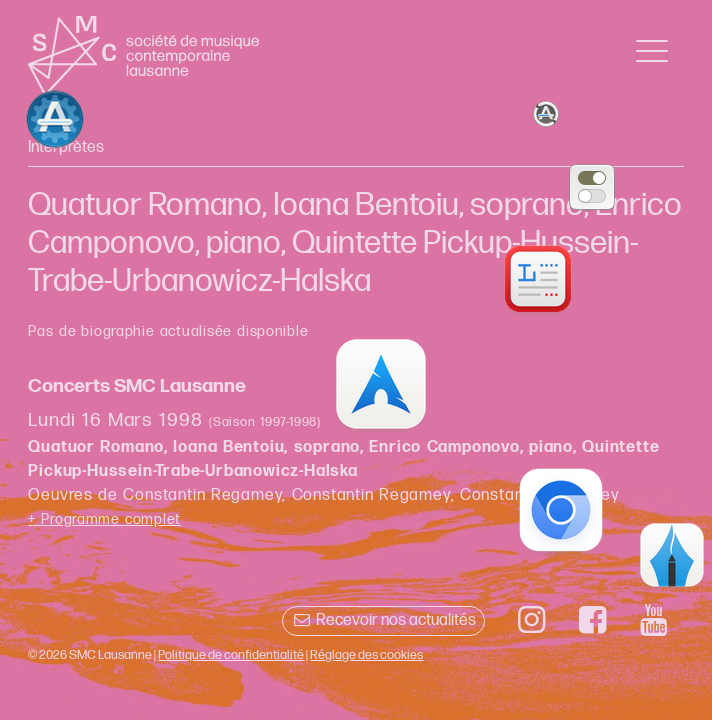  I want to click on open arch linux application, so click(381, 384).